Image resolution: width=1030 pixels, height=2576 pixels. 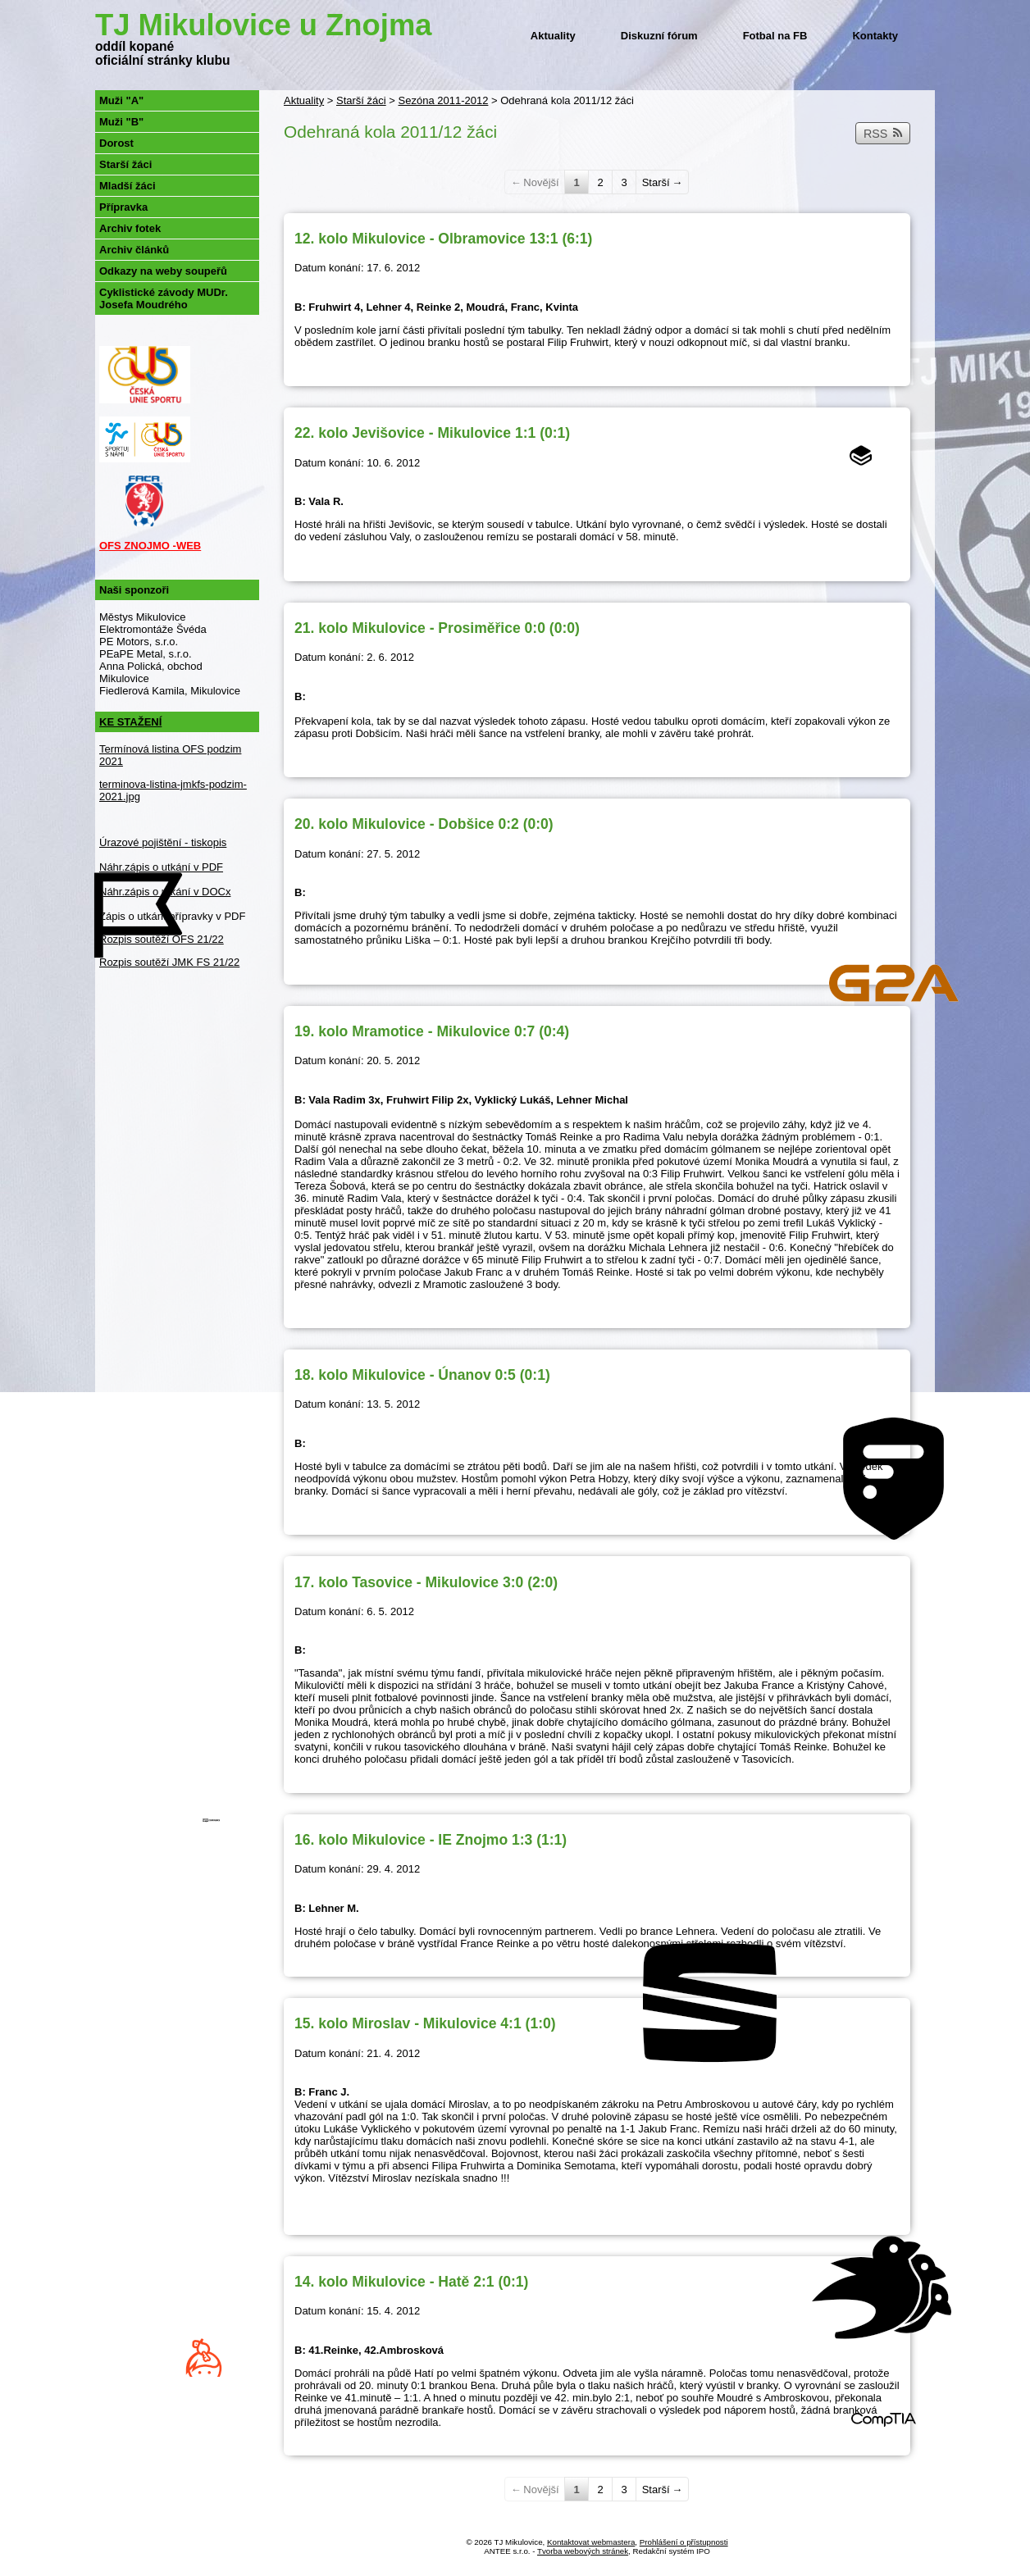 What do you see at coordinates (882, 2287) in the screenshot?
I see `bevy game engine logo` at bounding box center [882, 2287].